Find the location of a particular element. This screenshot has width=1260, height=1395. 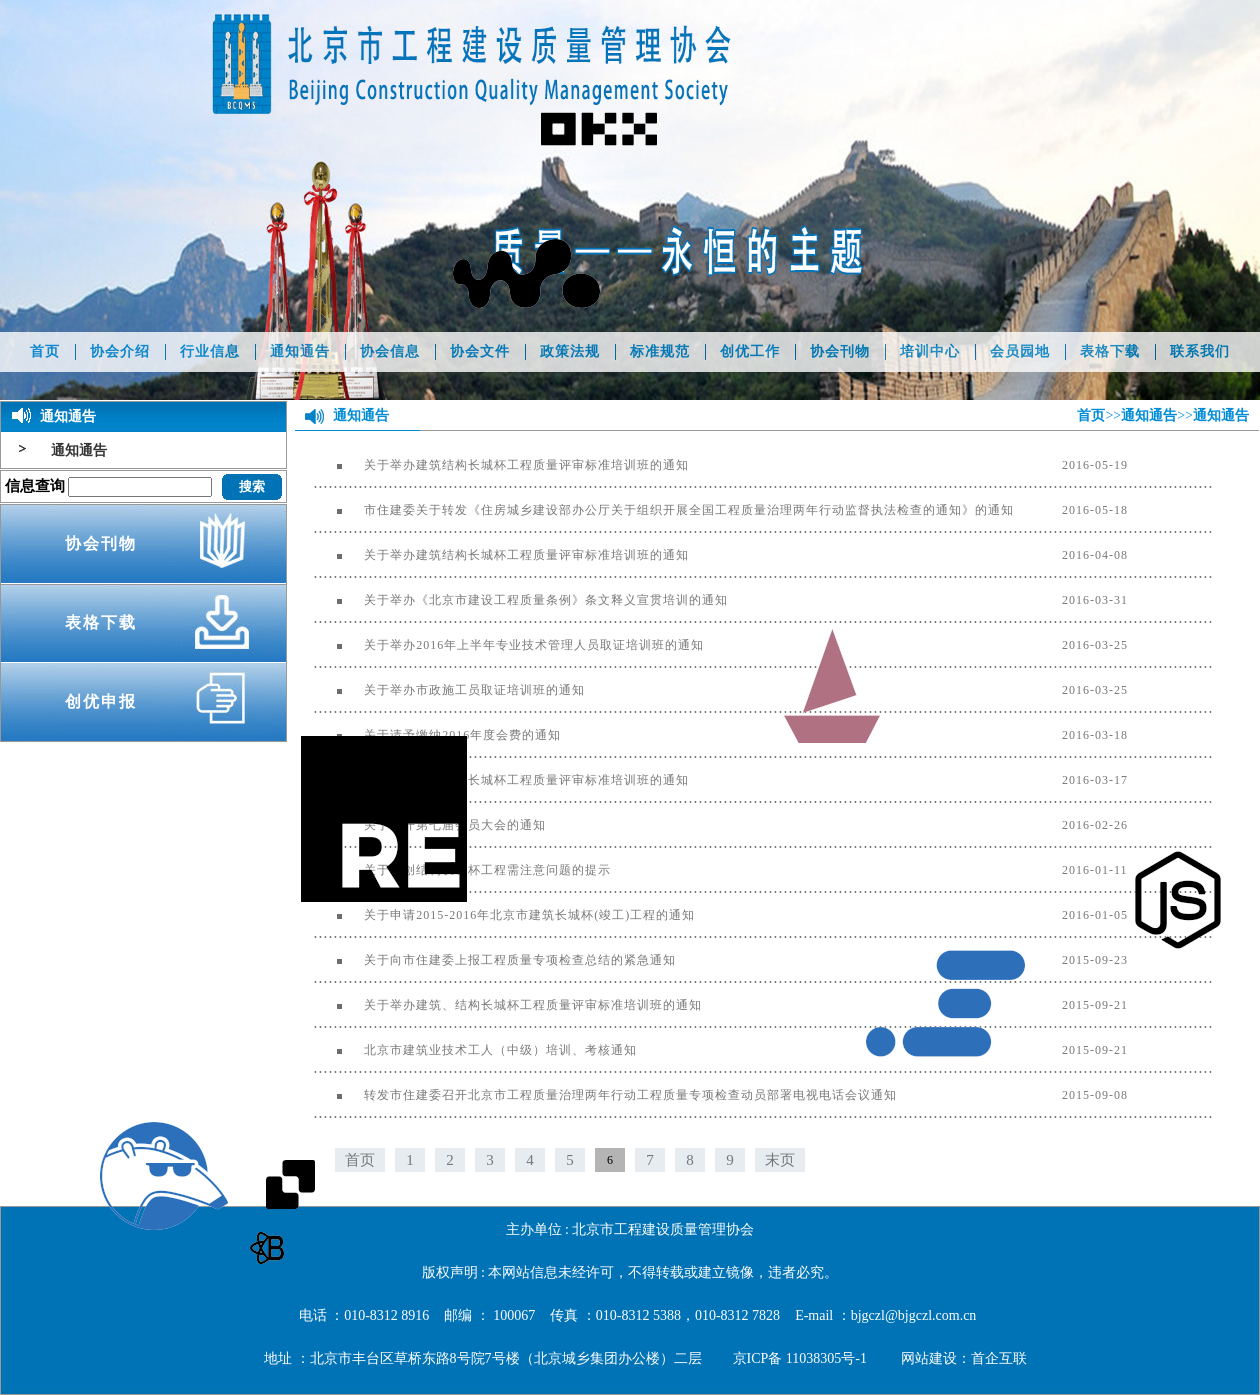

open scrimba learning platform is located at coordinates (945, 1003).